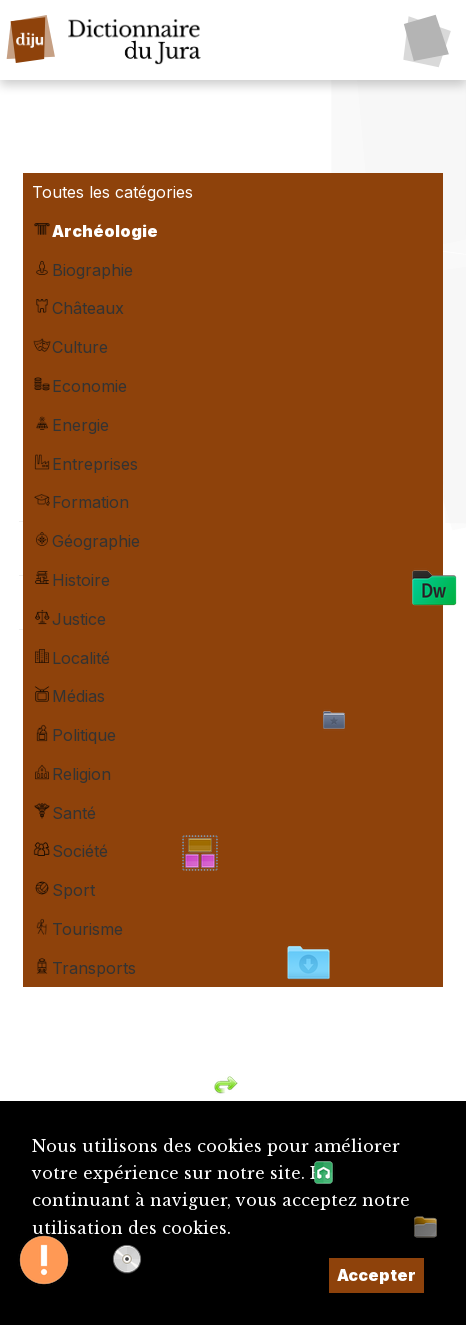 The width and height of the screenshot is (466, 1325). I want to click on indicates locally modified file not yet staged for commit, so click(44, 1260).